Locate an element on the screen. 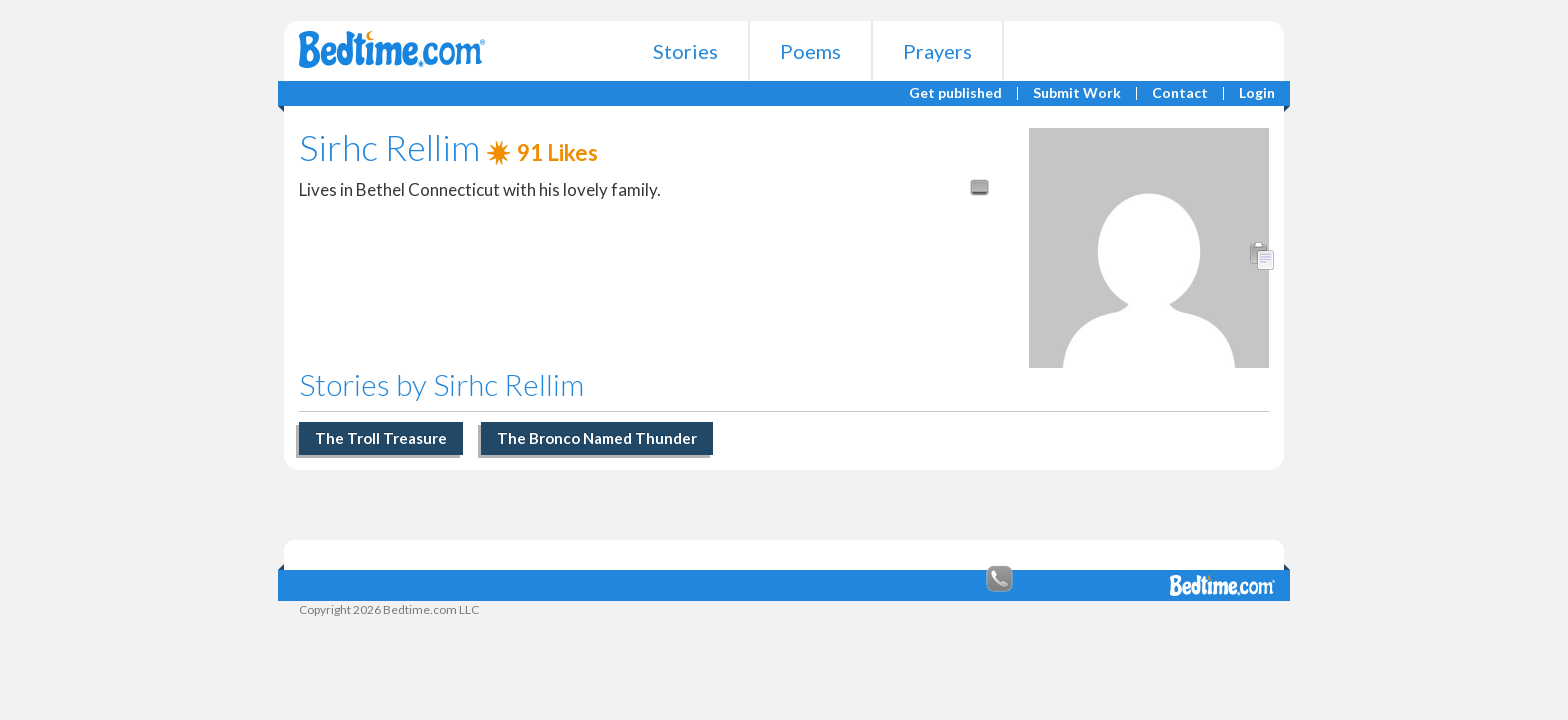 The width and height of the screenshot is (1568, 720). open the phone app to make a call is located at coordinates (999, 578).